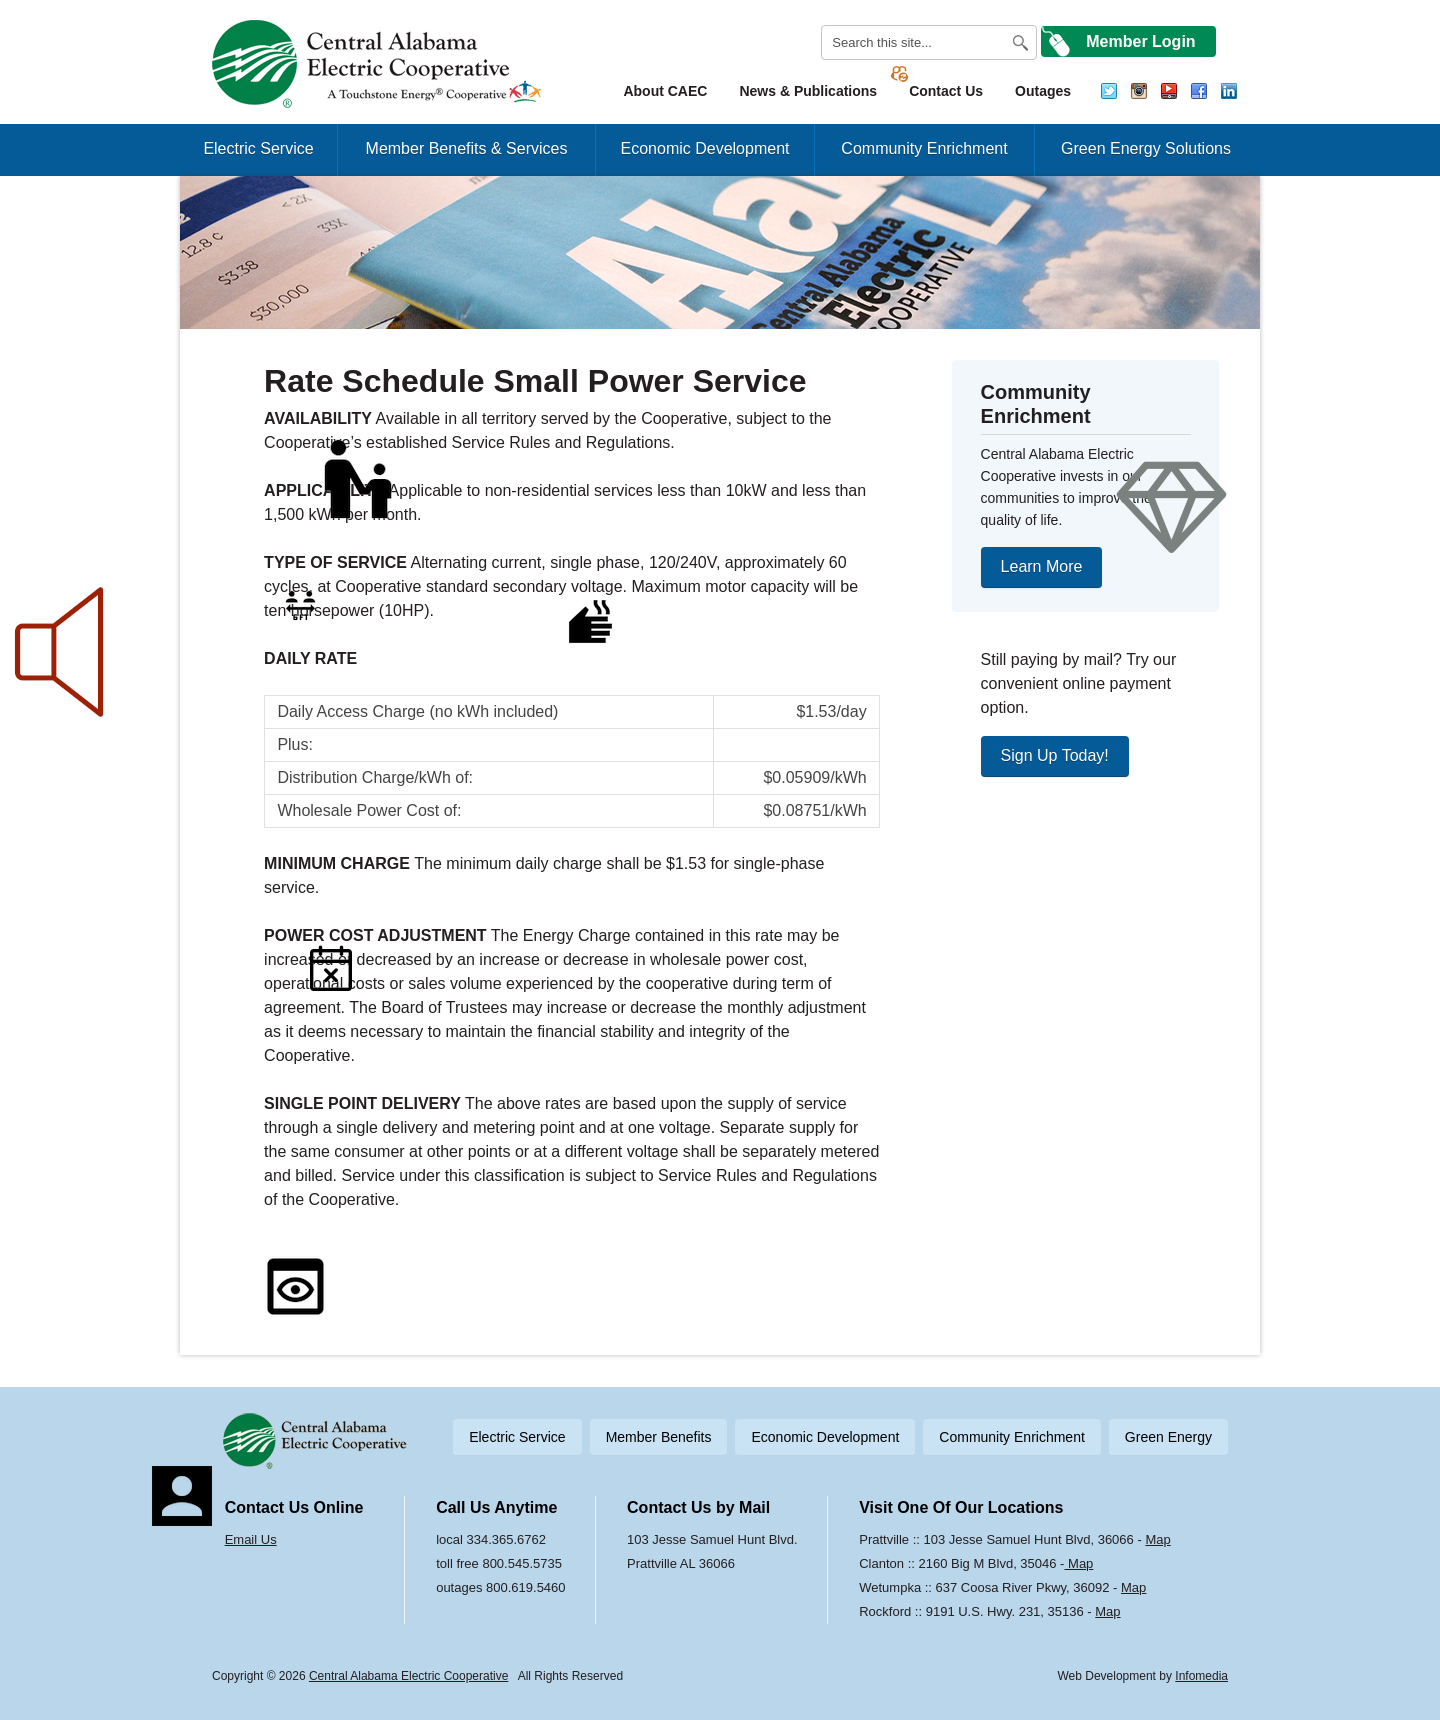 The height and width of the screenshot is (1720, 1440). I want to click on speaker with no audio output, so click(85, 652).